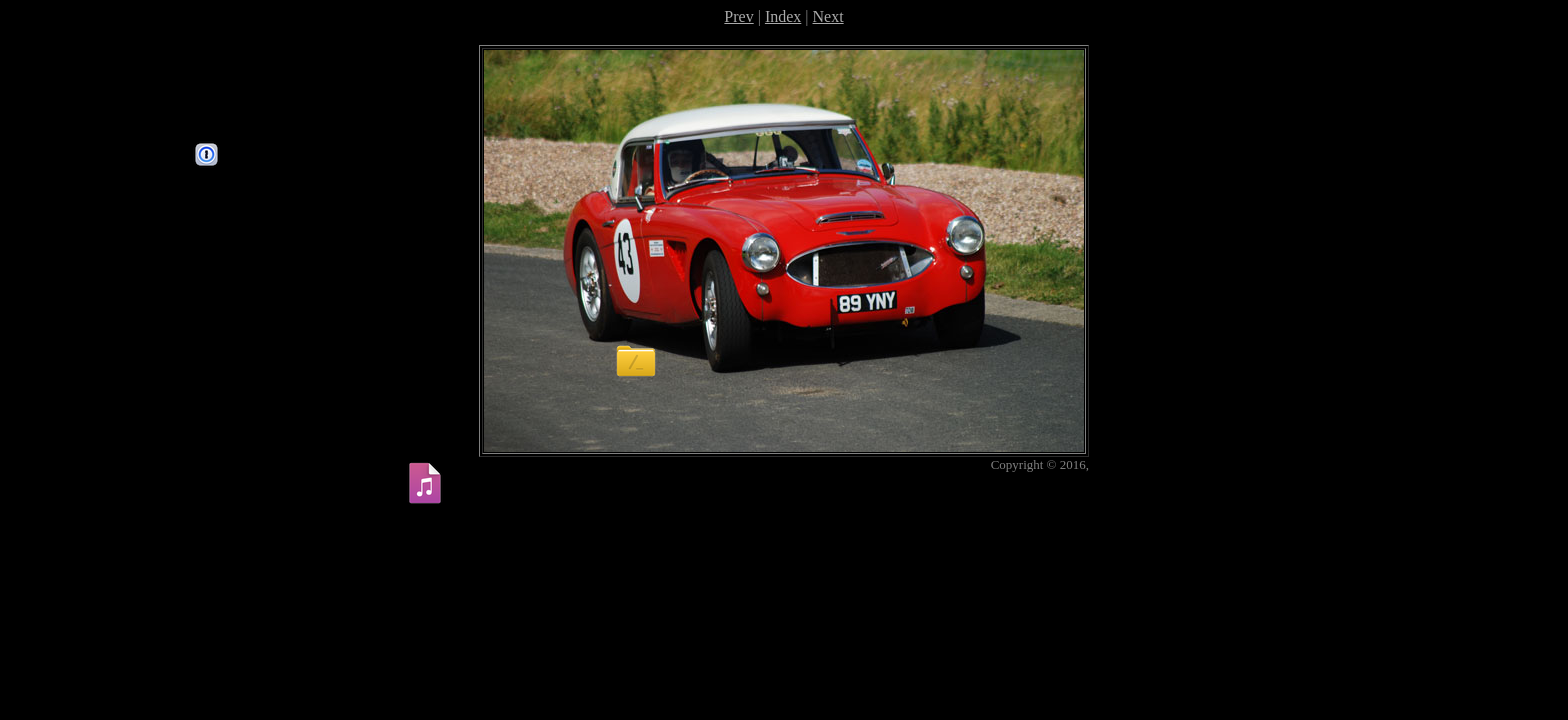 The height and width of the screenshot is (720, 1568). I want to click on access the root directory or top-level folder, so click(636, 361).